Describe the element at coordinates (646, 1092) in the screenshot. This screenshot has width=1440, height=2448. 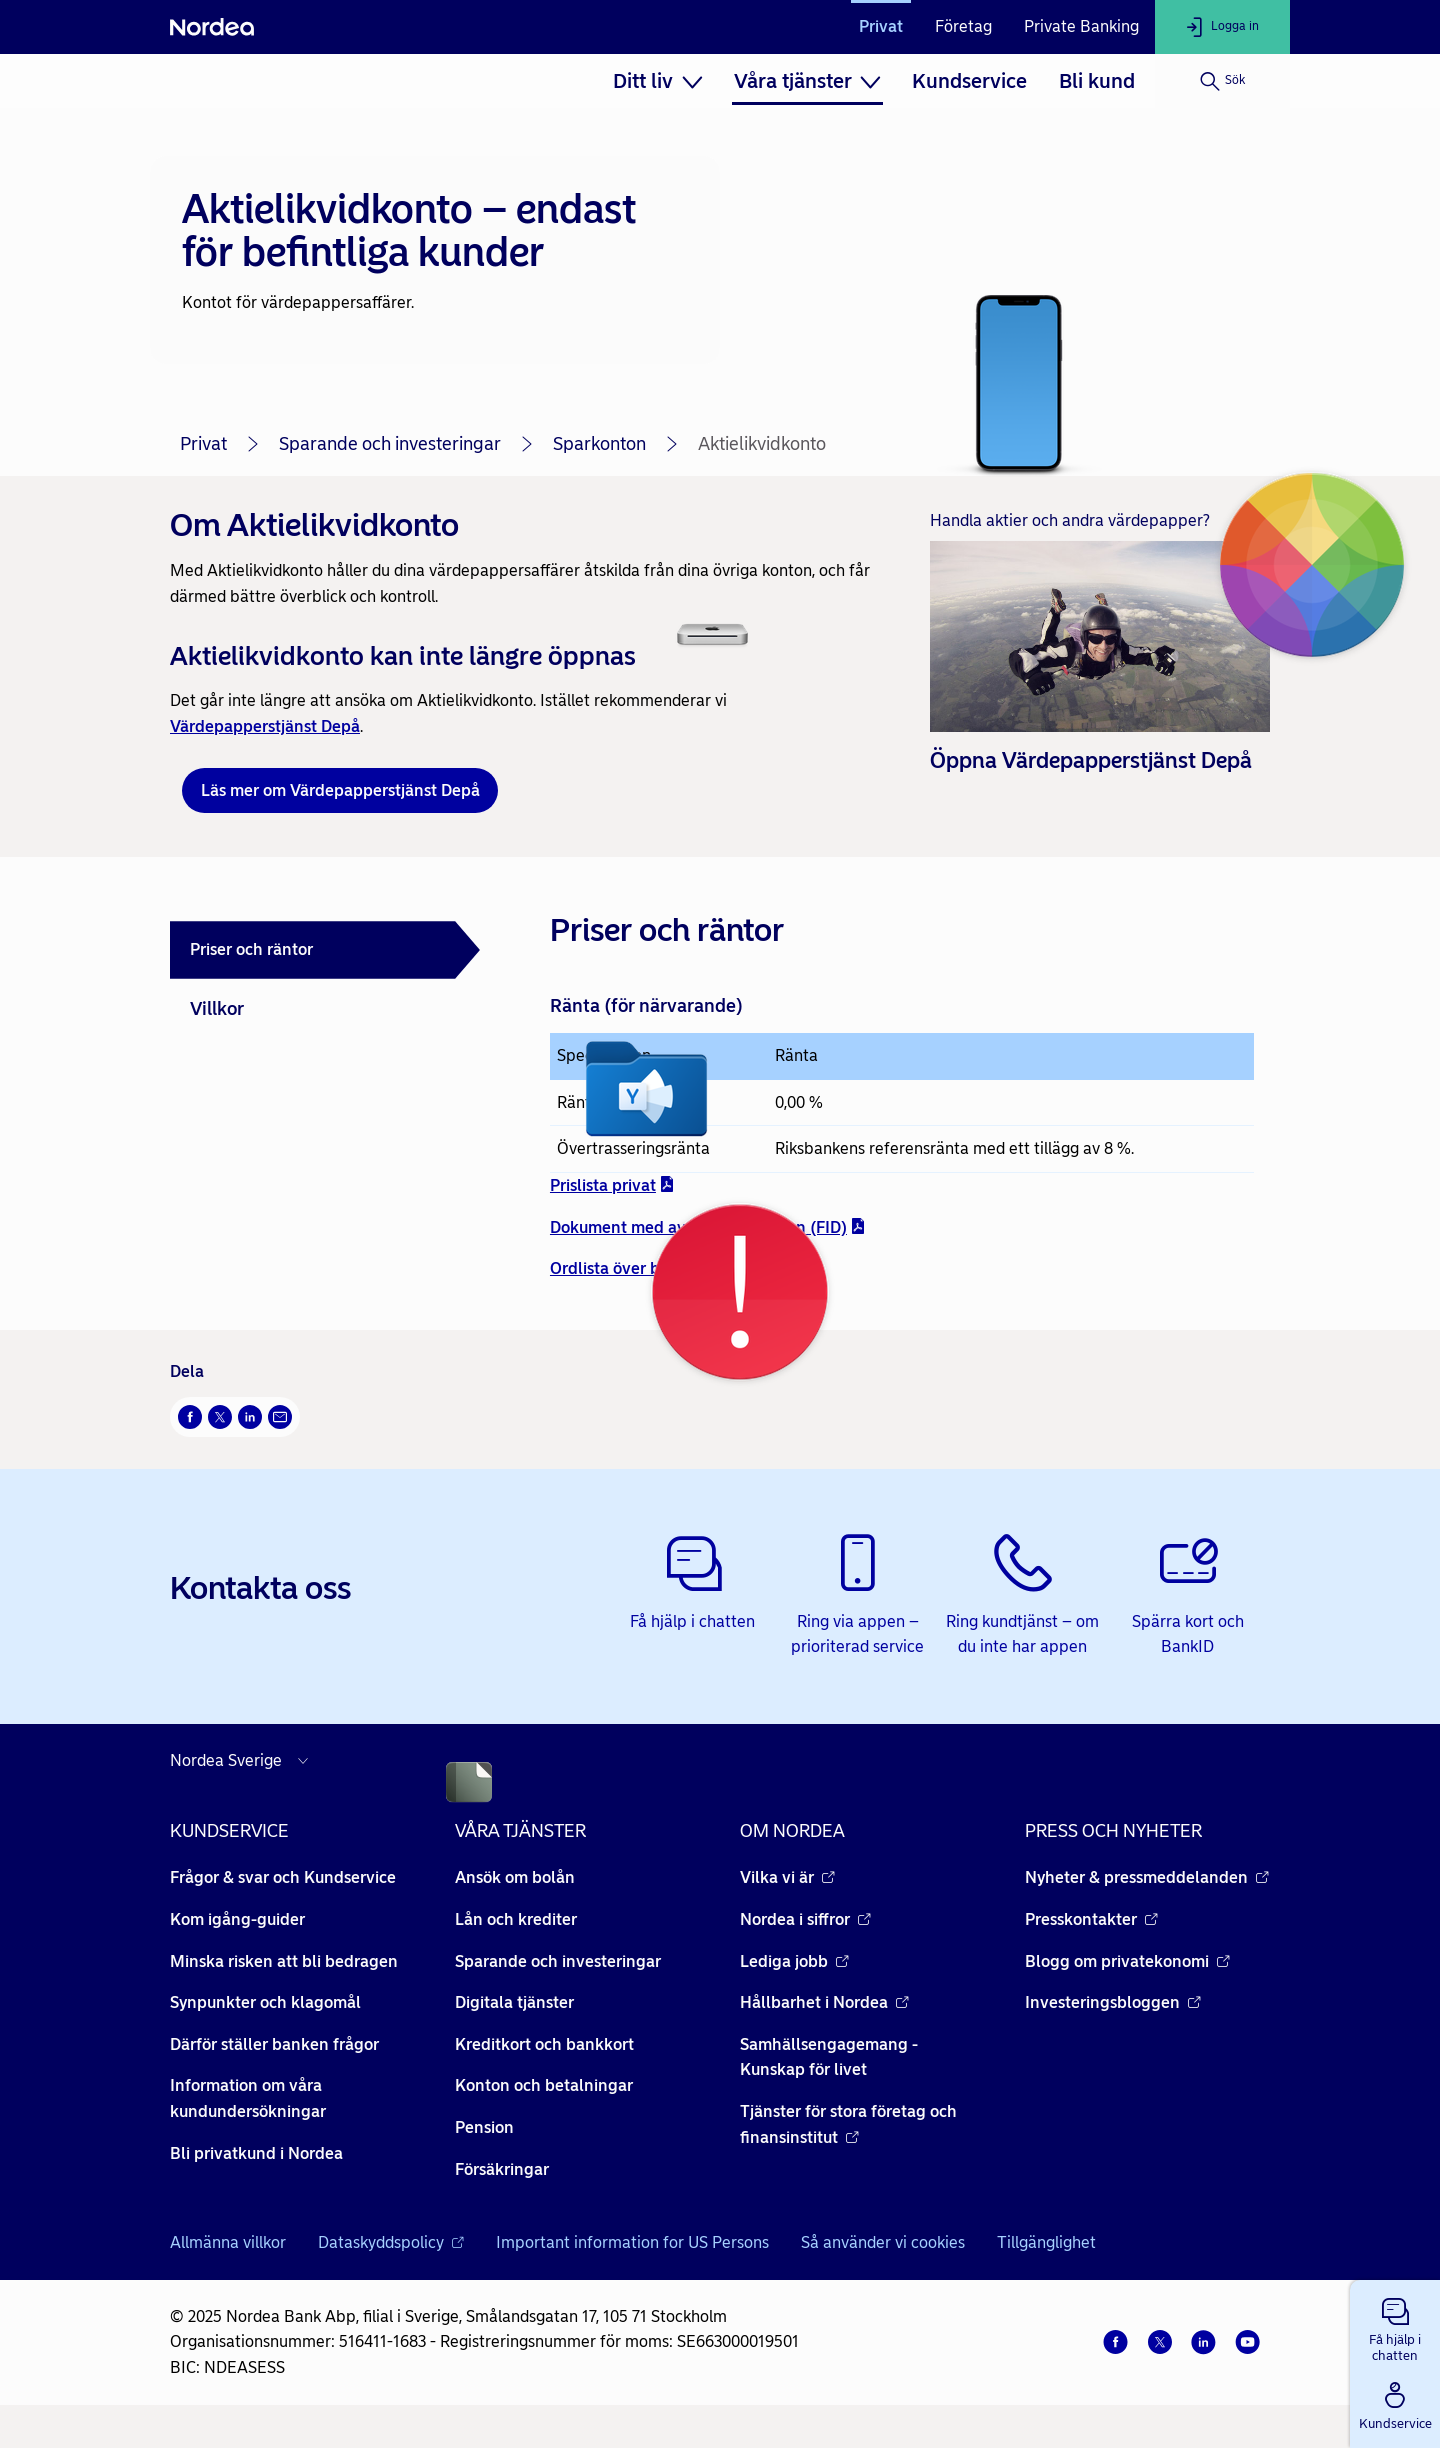
I see `open microsoft yammer files folder` at that location.